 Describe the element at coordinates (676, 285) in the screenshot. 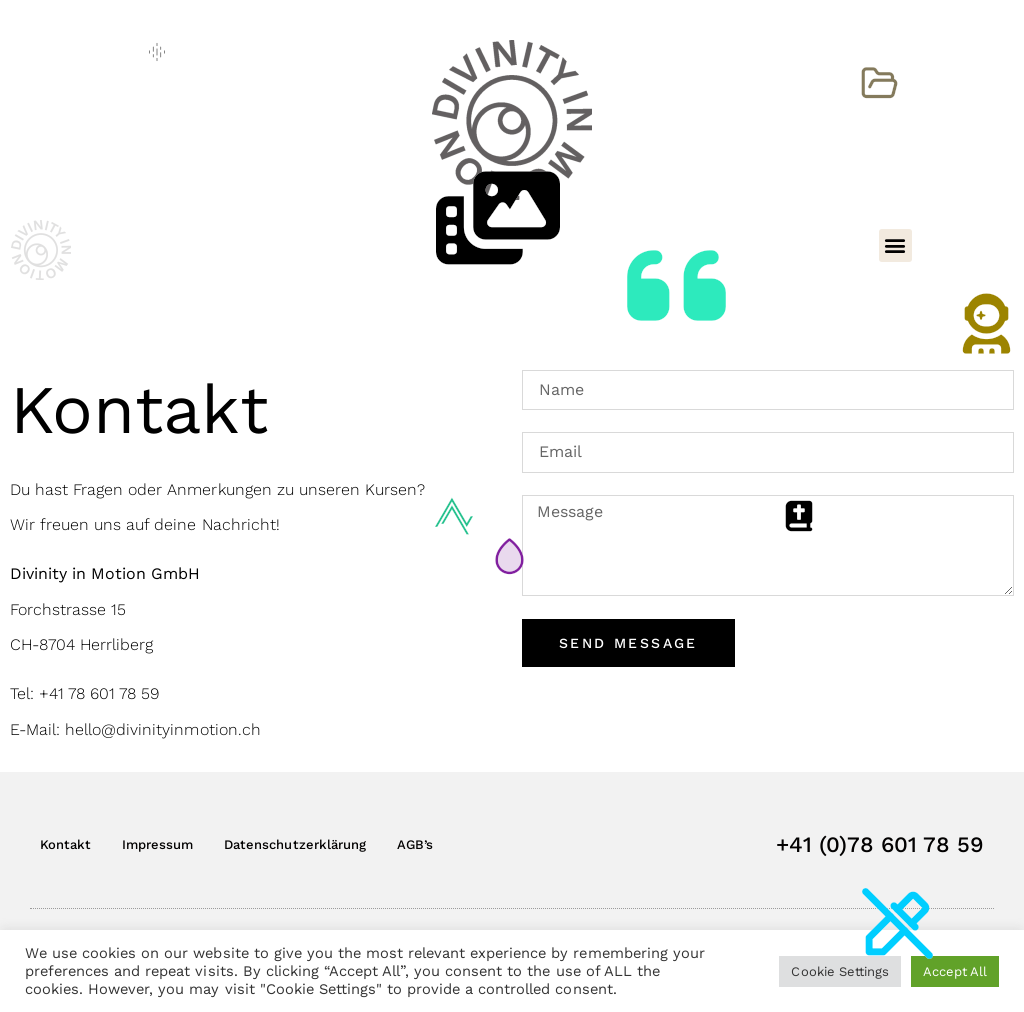

I see `insert a block quote` at that location.